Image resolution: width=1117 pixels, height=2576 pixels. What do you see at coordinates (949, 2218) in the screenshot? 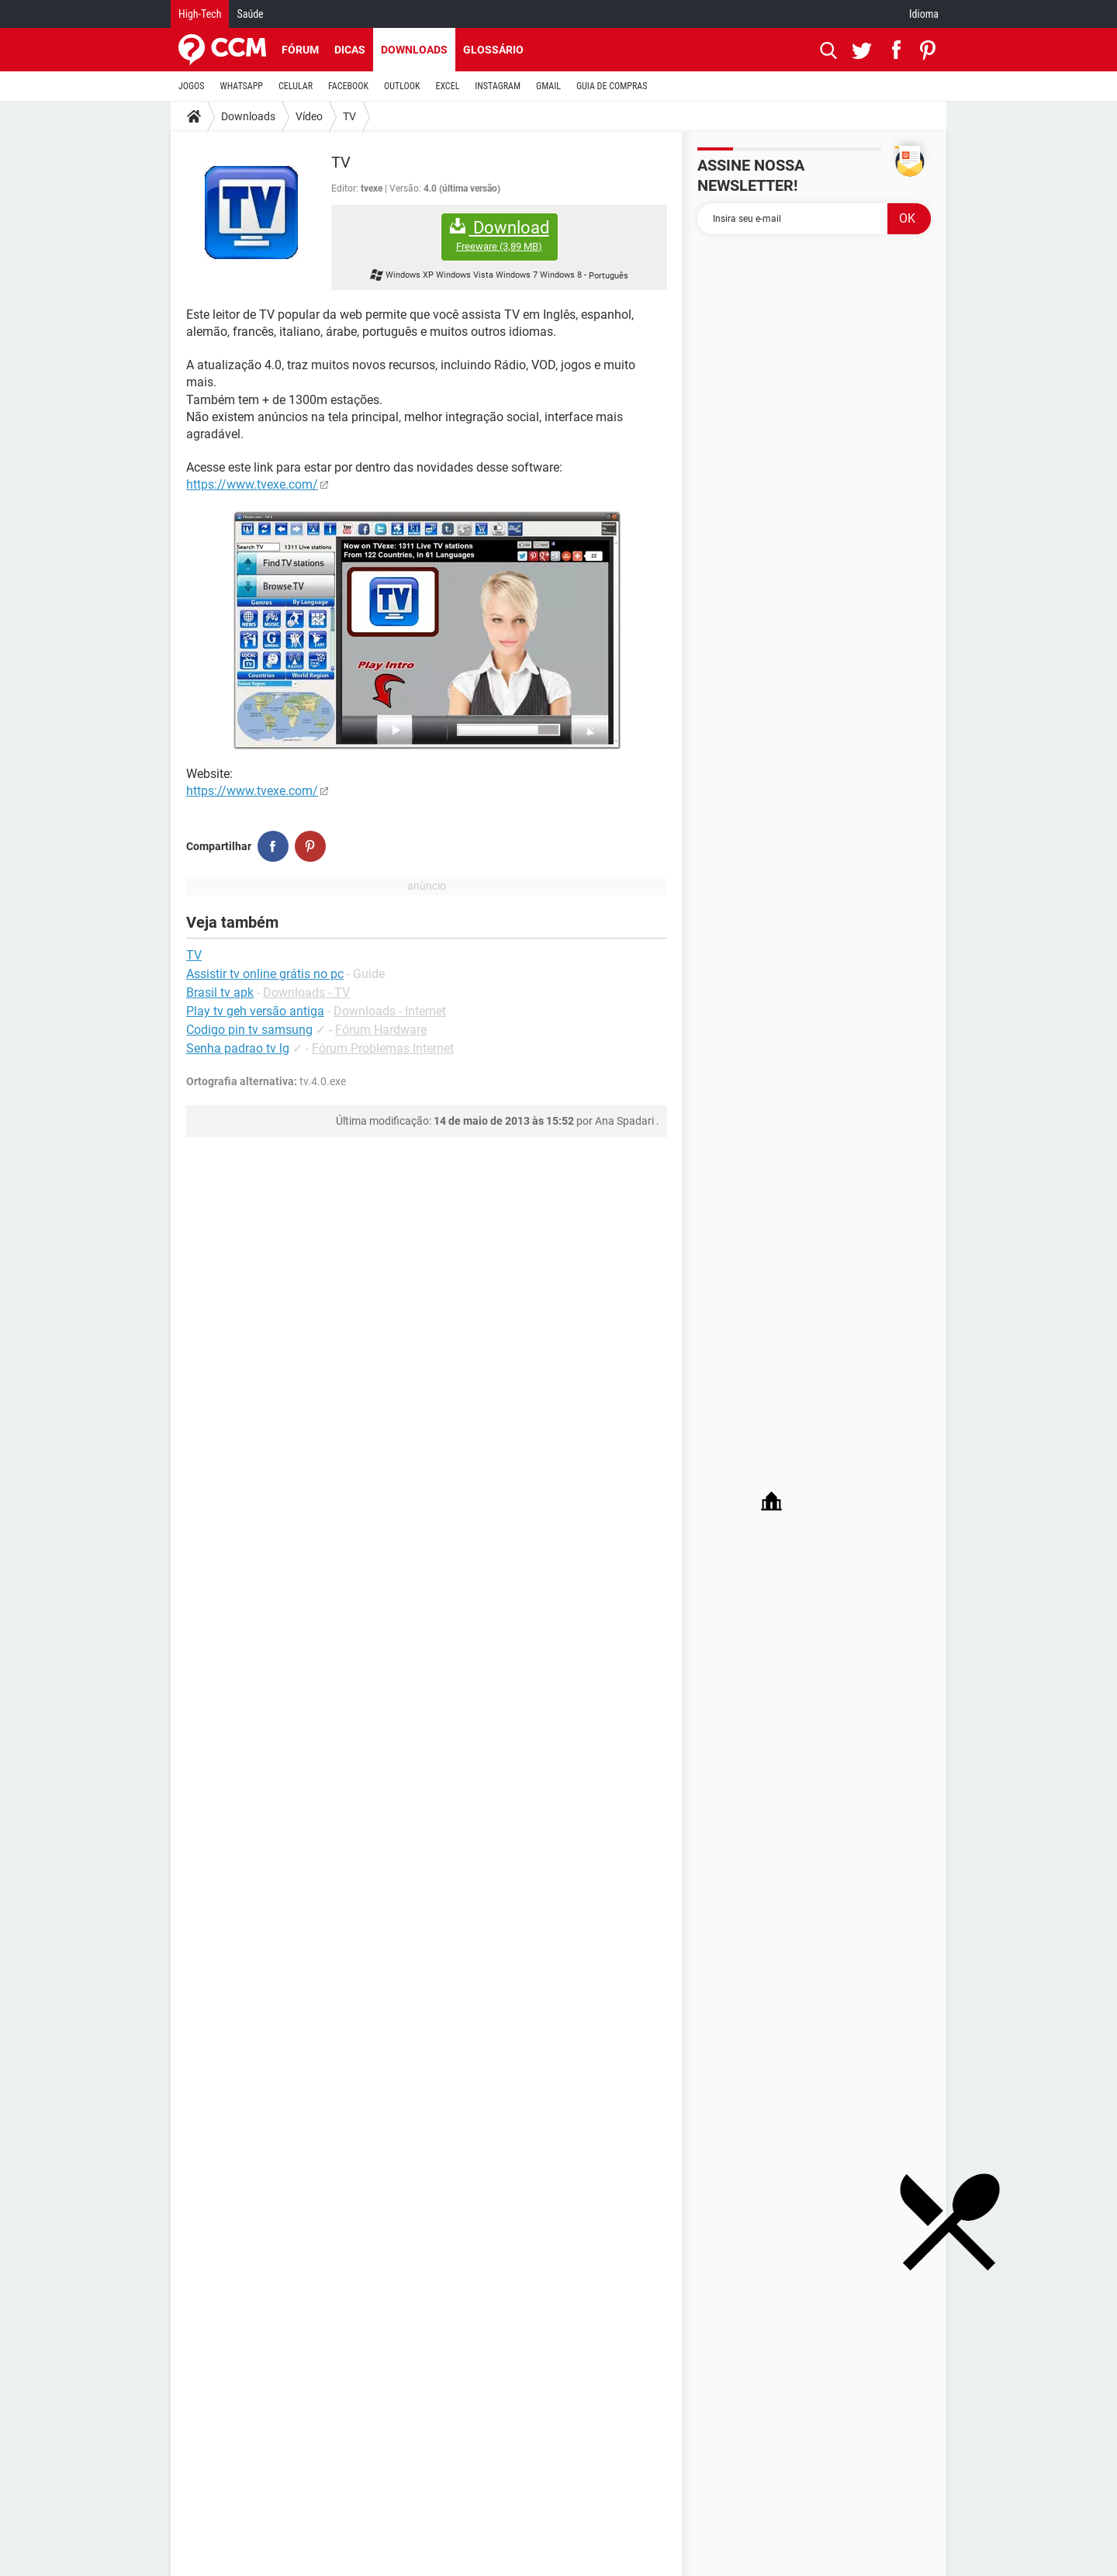
I see `find nearby restaurants` at bounding box center [949, 2218].